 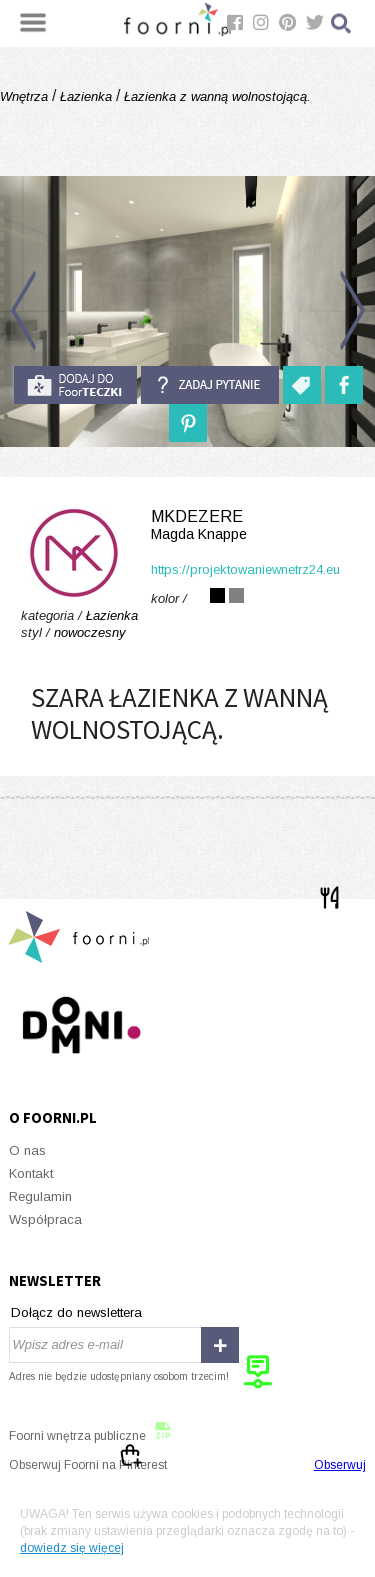 What do you see at coordinates (329, 897) in the screenshot?
I see `access restaurant or dining options` at bounding box center [329, 897].